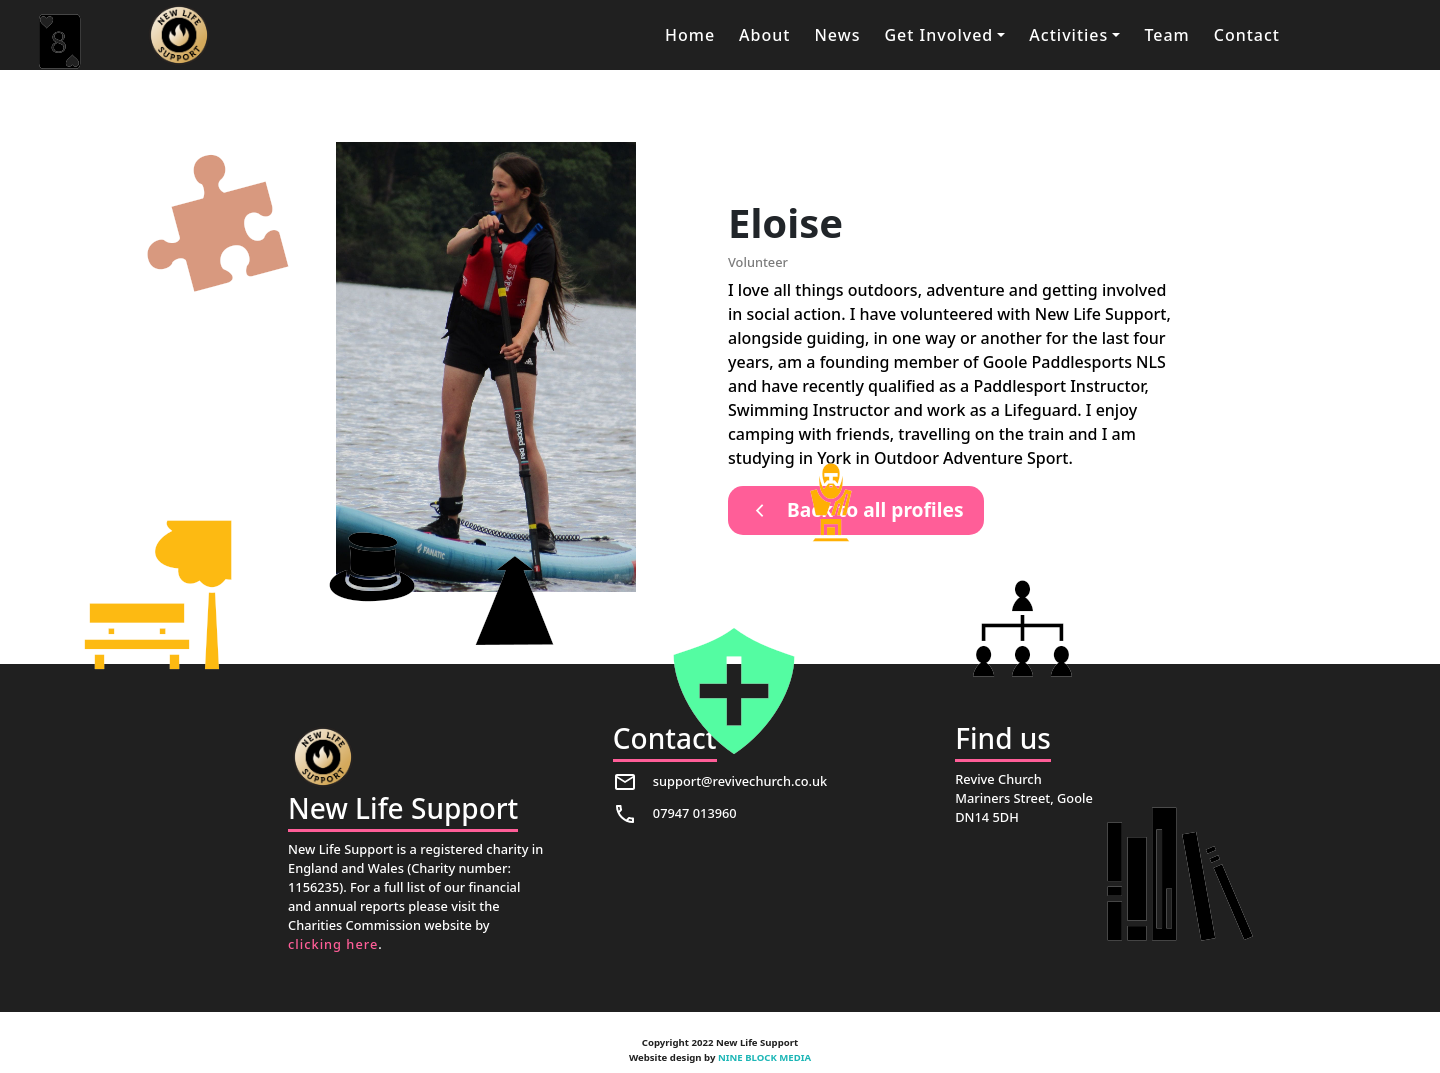 The height and width of the screenshot is (1073, 1440). What do you see at coordinates (1022, 628) in the screenshot?
I see `view organizational hierarchy or team structure` at bounding box center [1022, 628].